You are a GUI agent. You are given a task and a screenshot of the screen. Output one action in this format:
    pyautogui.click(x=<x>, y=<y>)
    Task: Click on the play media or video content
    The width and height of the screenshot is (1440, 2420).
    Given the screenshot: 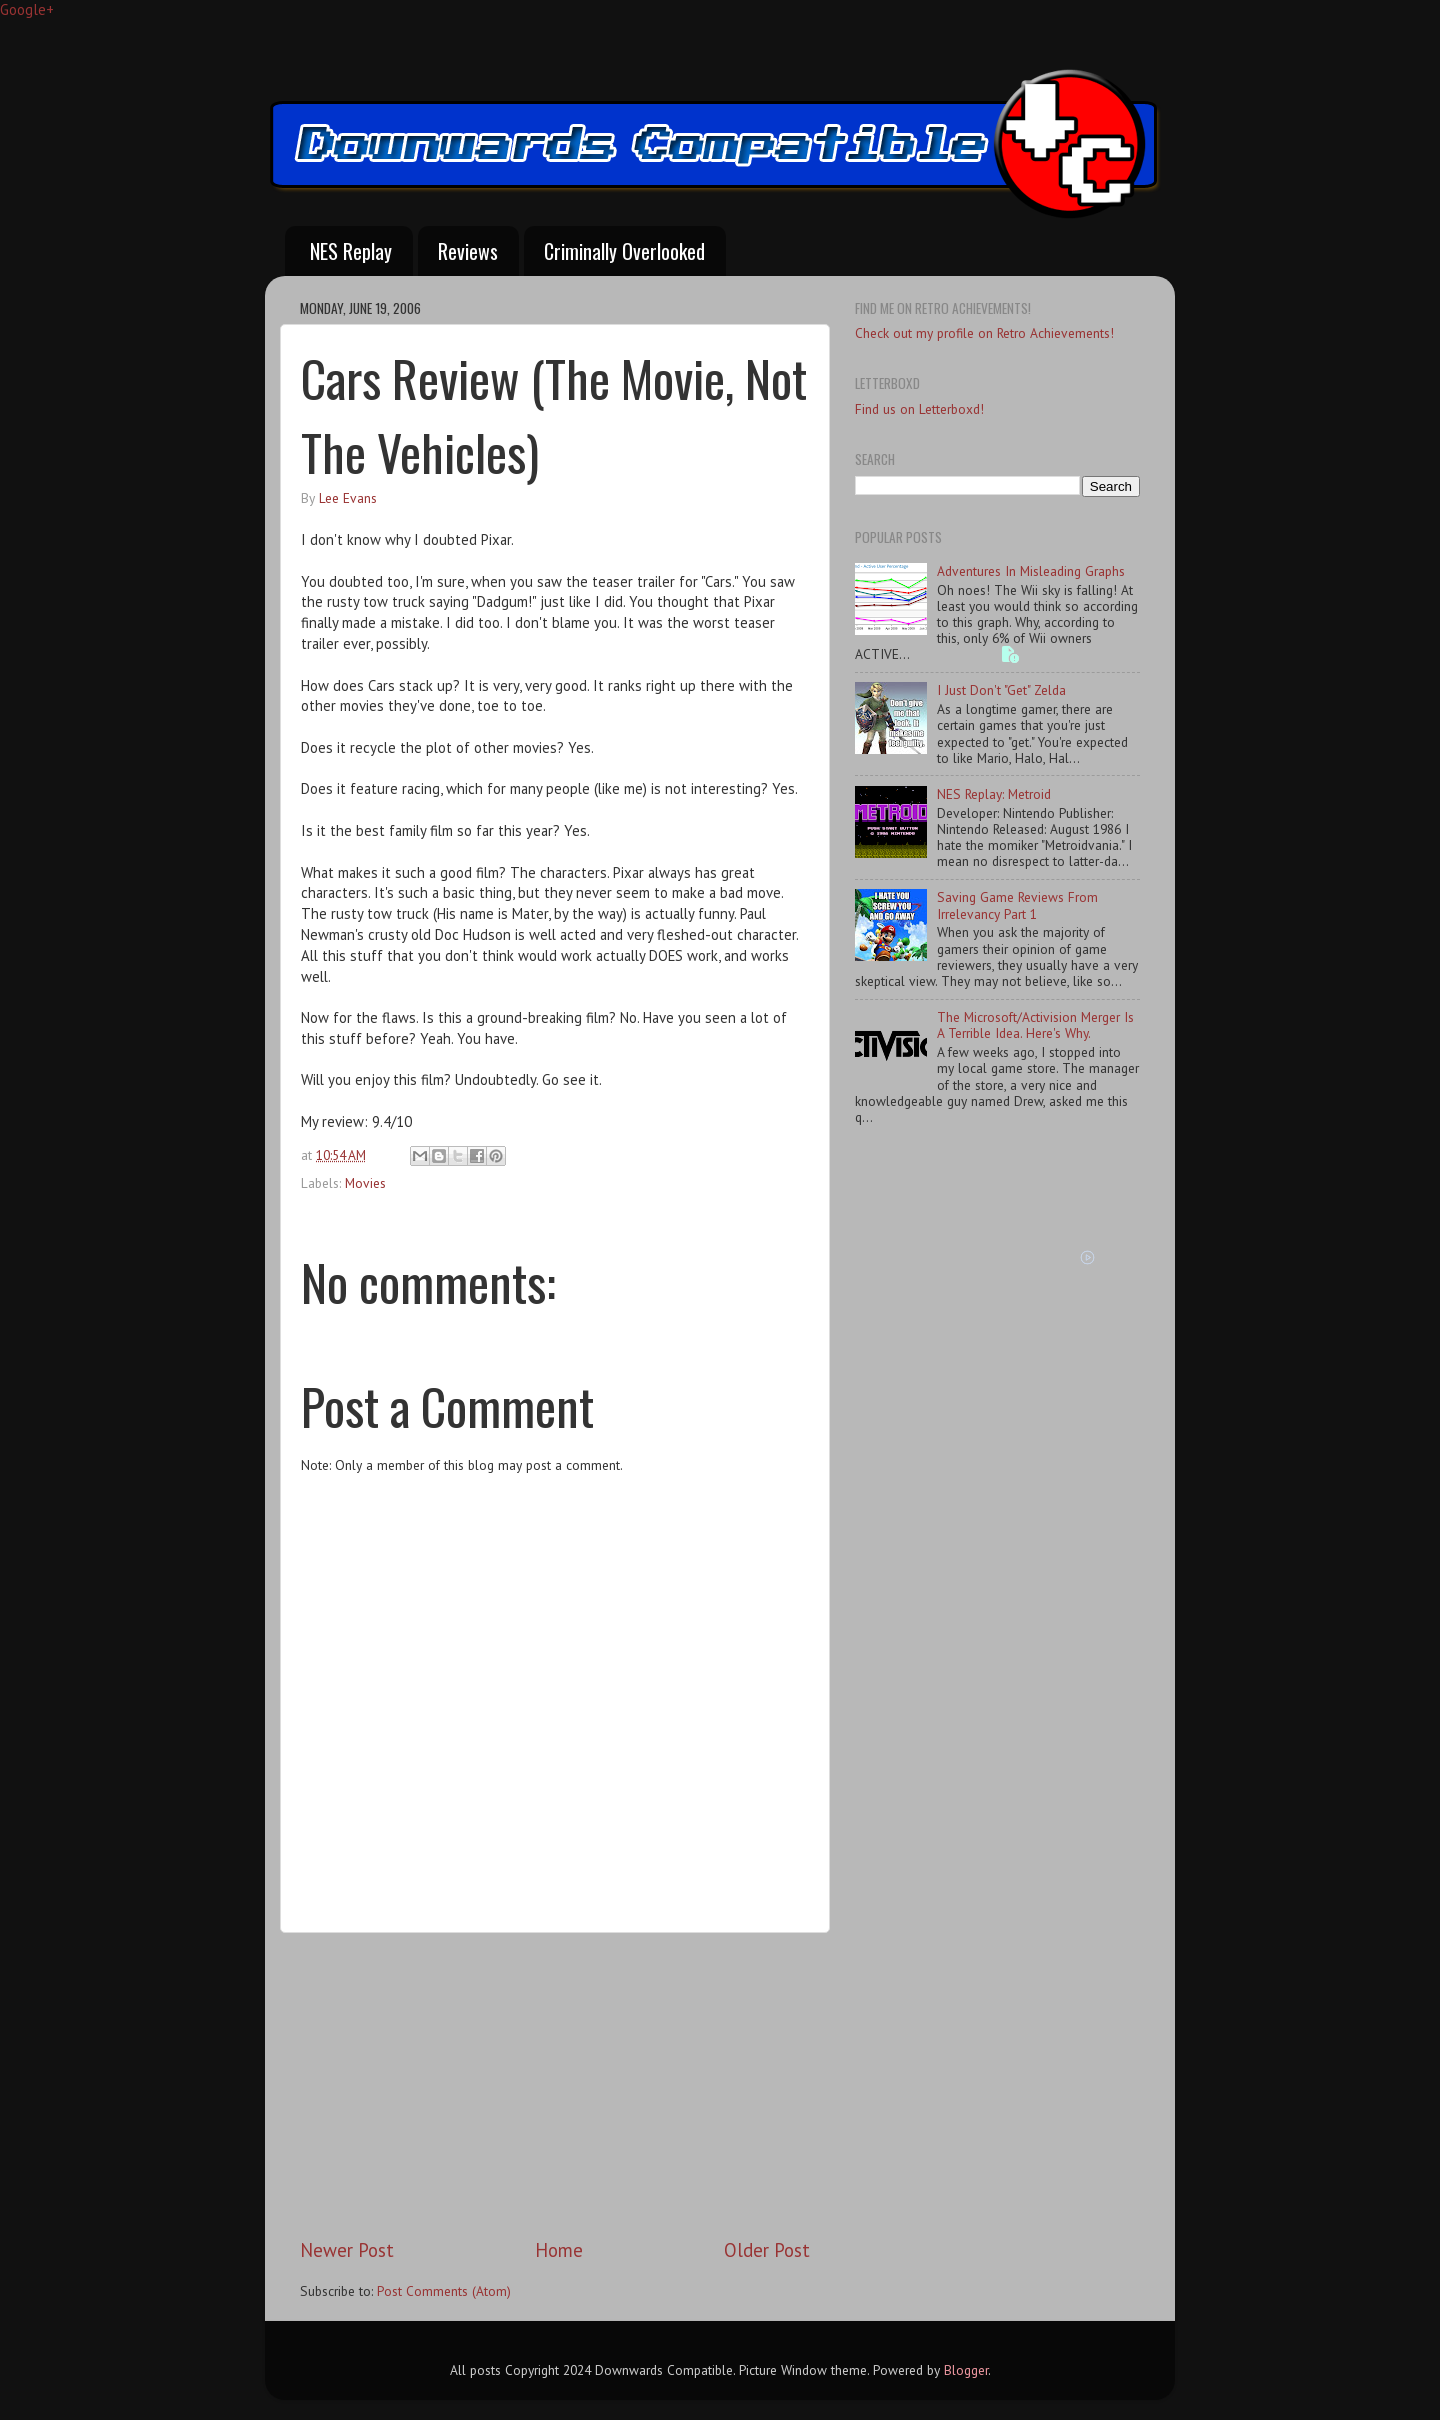 What is the action you would take?
    pyautogui.click(x=1087, y=1257)
    